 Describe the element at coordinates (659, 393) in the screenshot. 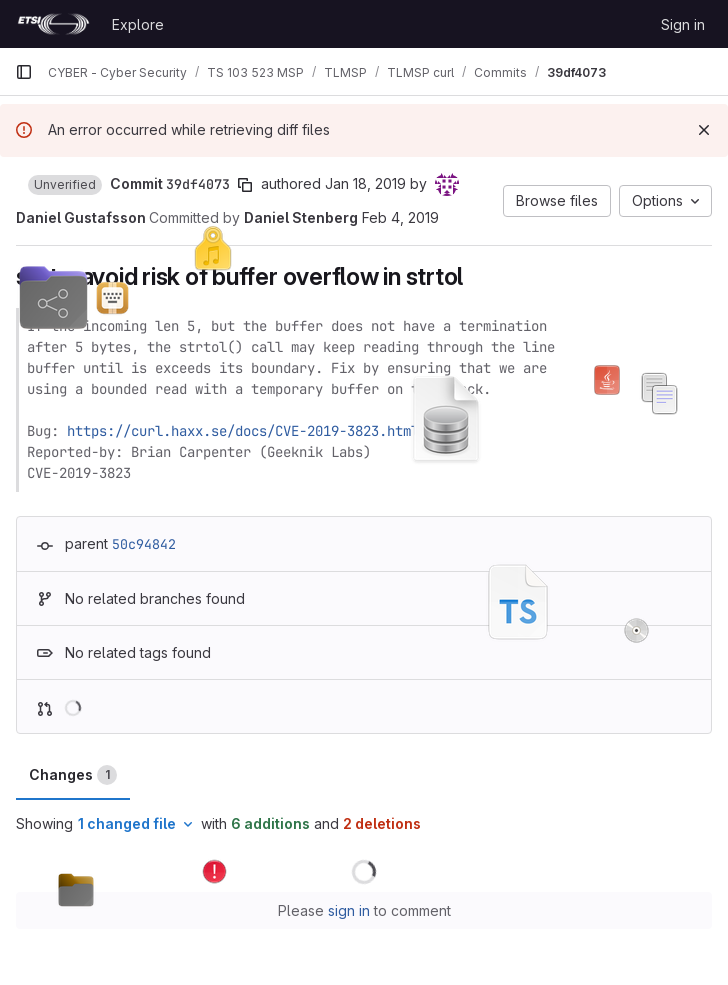

I see `copy selected content to clipboard` at that location.